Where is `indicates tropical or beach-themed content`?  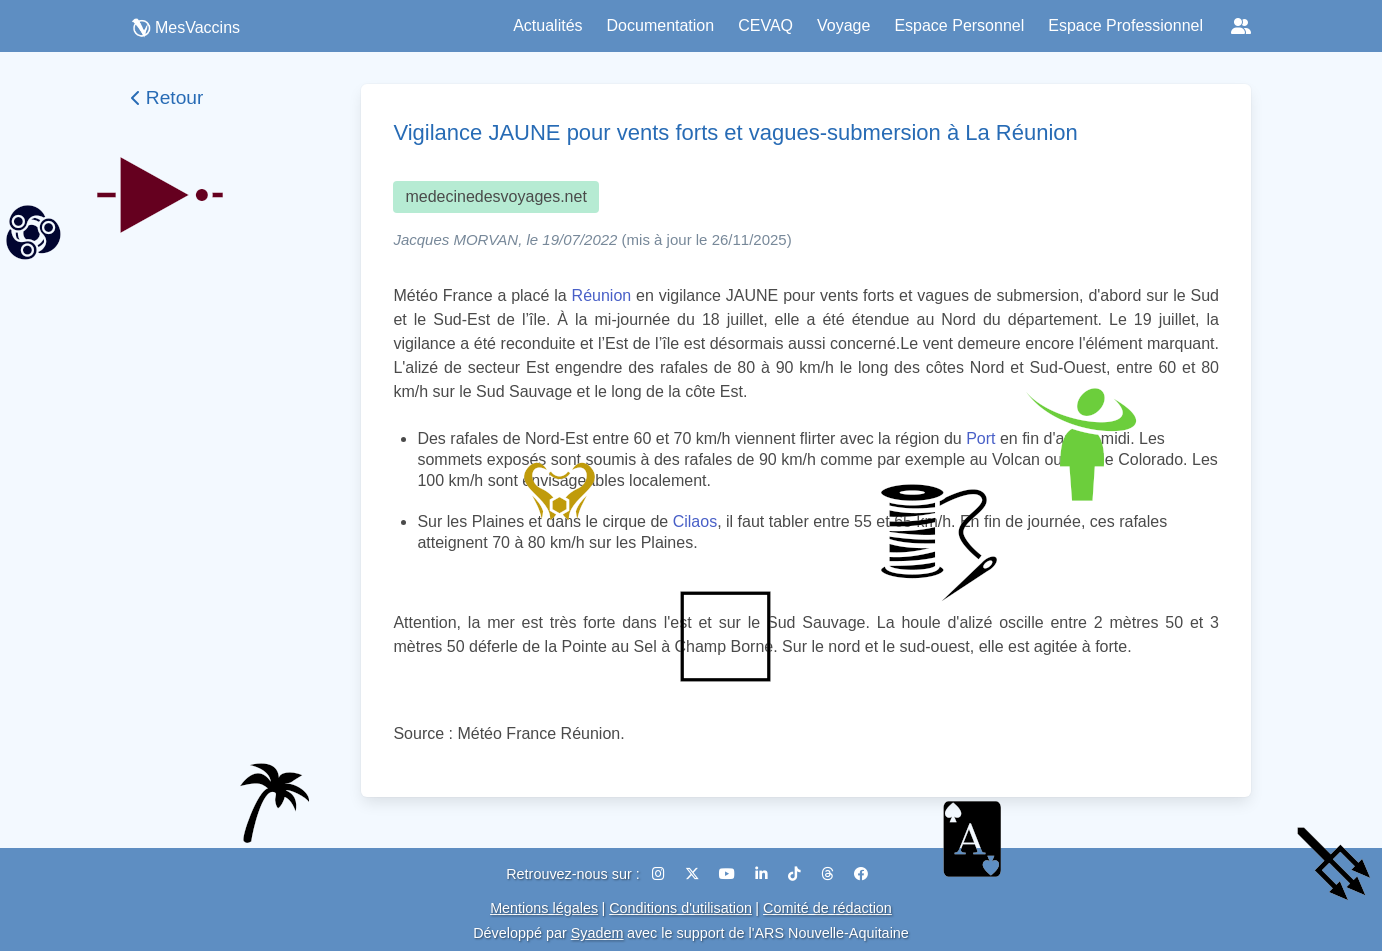 indicates tropical or beach-themed content is located at coordinates (274, 803).